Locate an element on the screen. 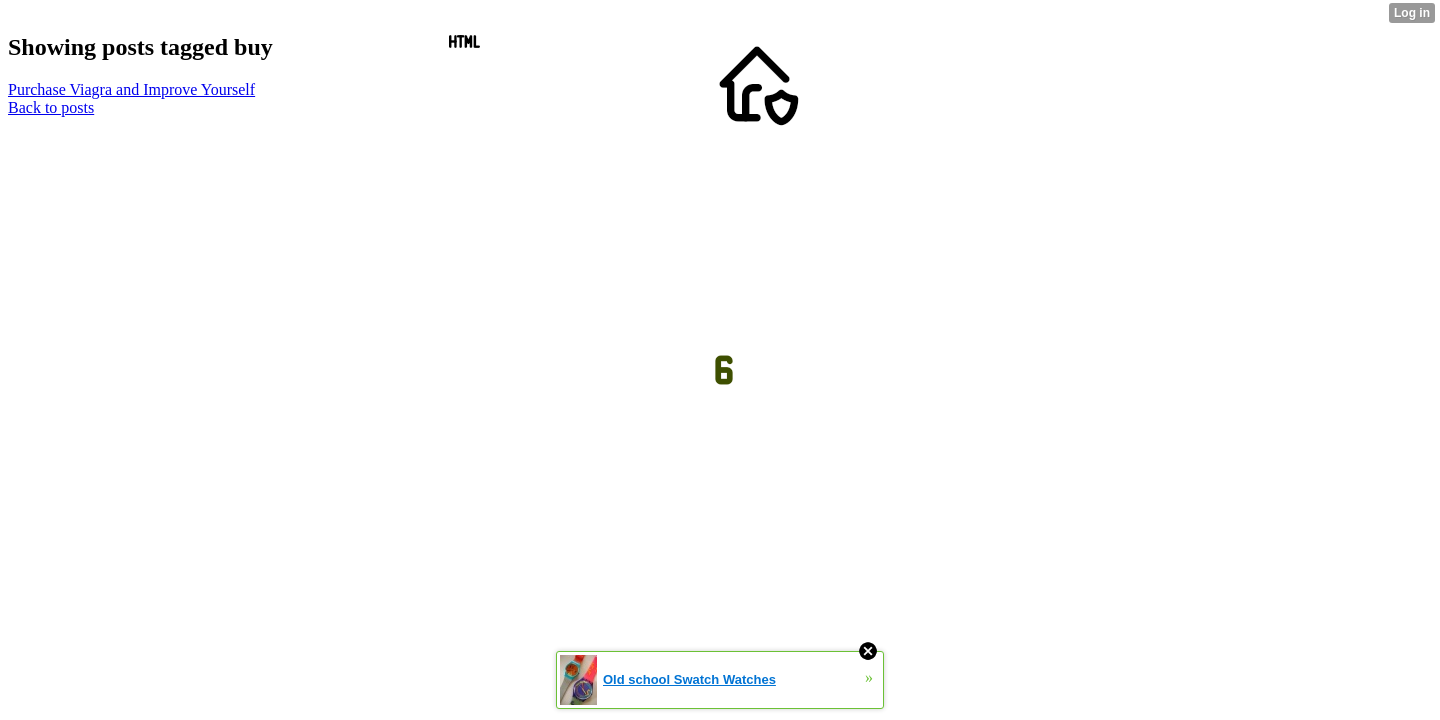  home security settings is located at coordinates (757, 84).